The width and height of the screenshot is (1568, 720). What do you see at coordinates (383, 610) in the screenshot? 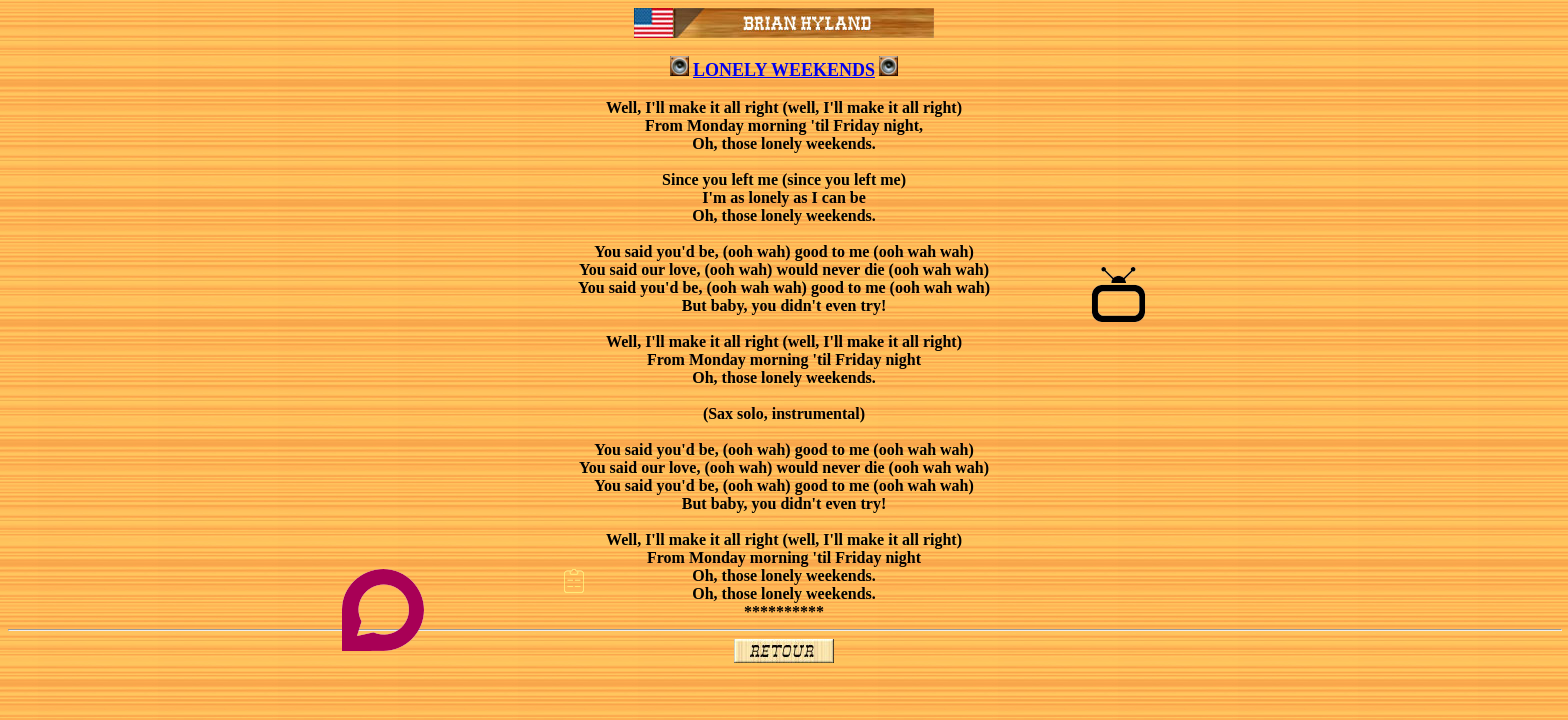
I see `open Discourse community forum` at bounding box center [383, 610].